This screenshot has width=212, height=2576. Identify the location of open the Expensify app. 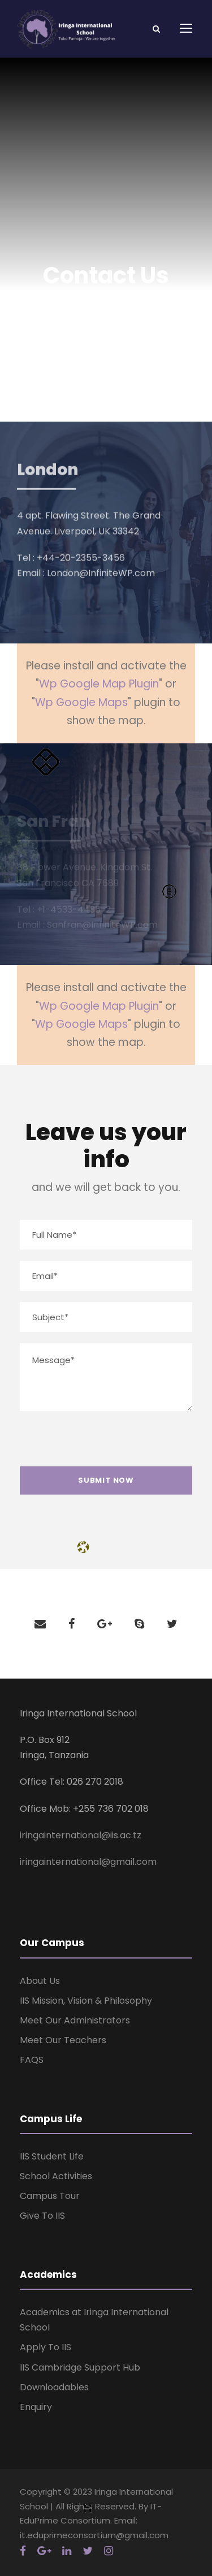
(169, 891).